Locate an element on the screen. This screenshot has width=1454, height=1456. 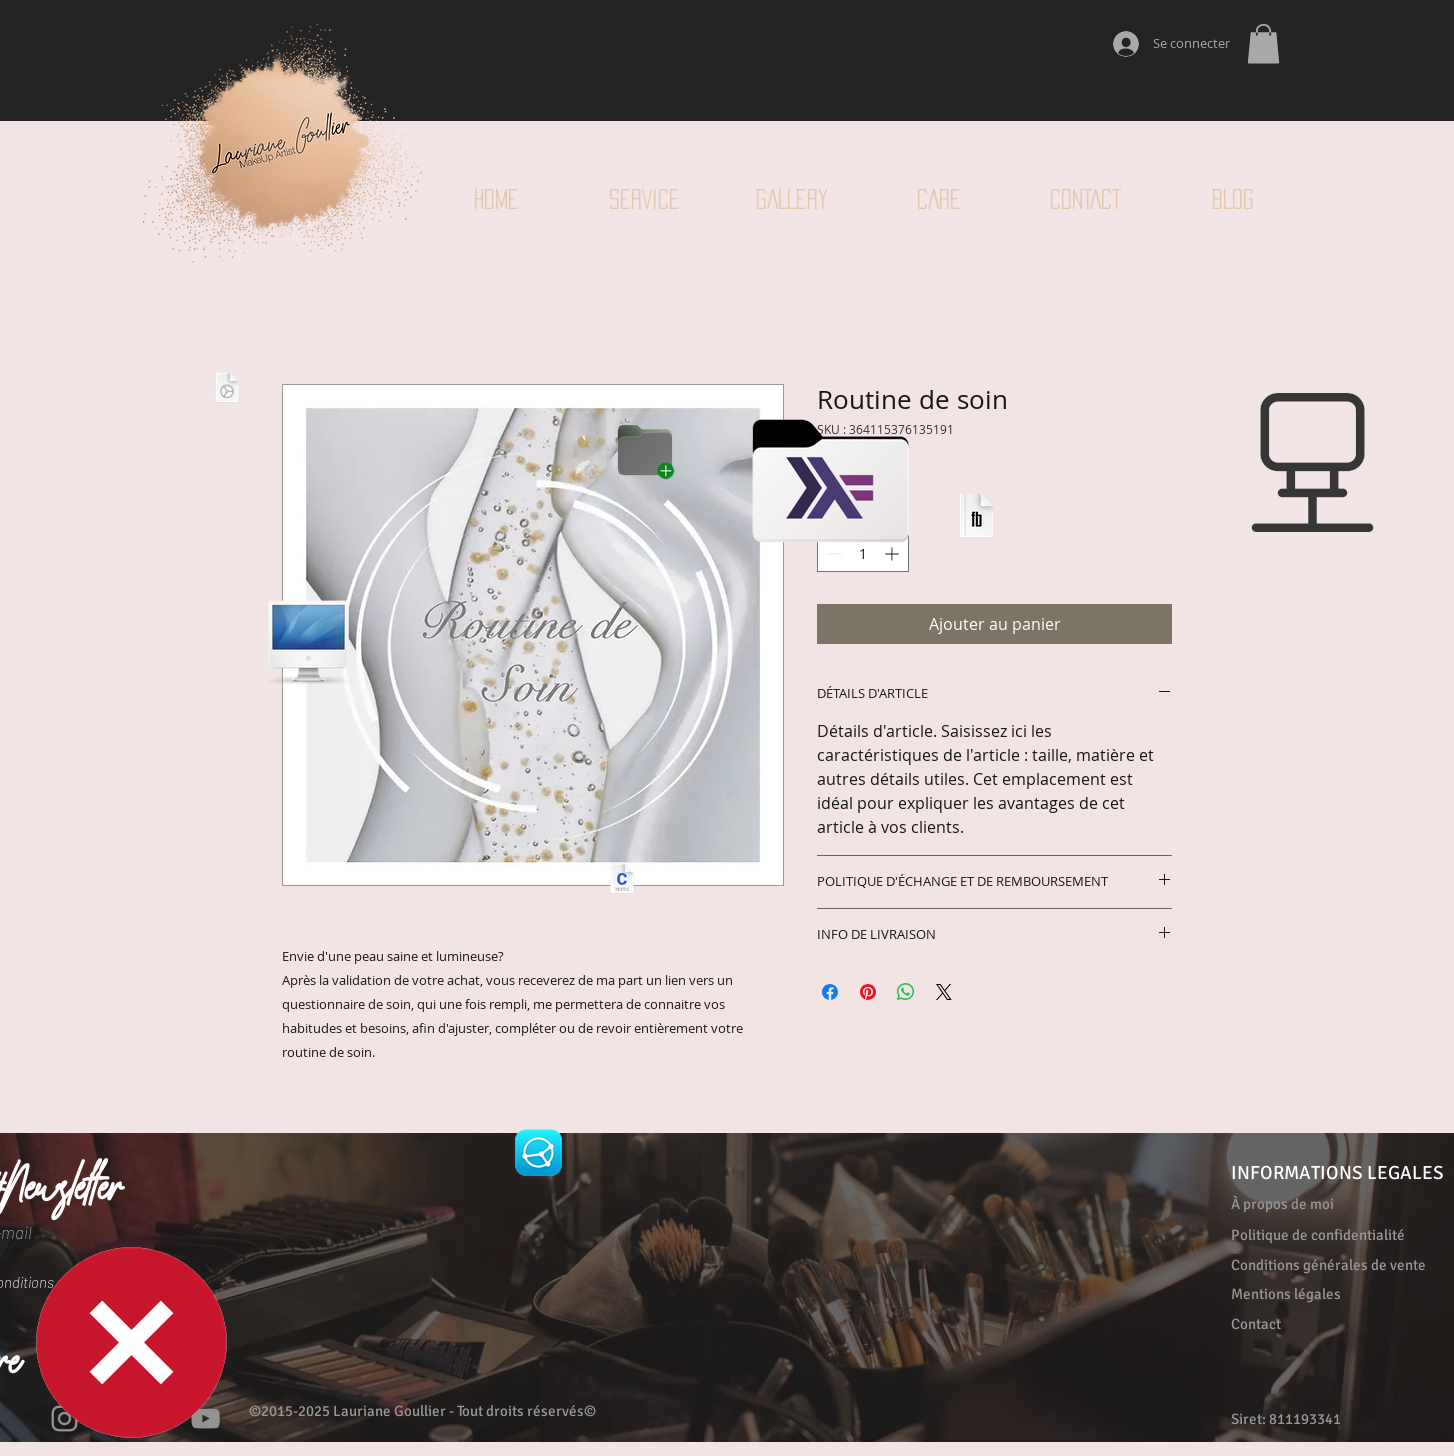
open syncthing file synchronization app is located at coordinates (538, 1152).